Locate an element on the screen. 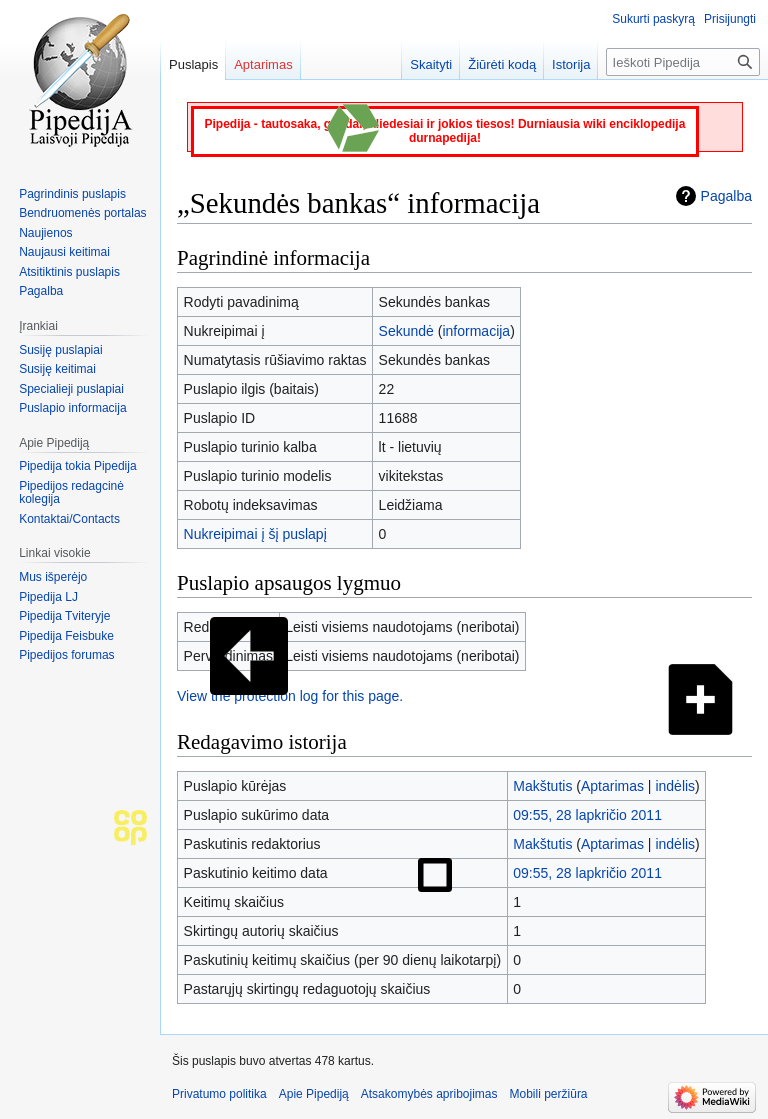 Image resolution: width=768 pixels, height=1119 pixels. co-op brand logo is located at coordinates (130, 827).